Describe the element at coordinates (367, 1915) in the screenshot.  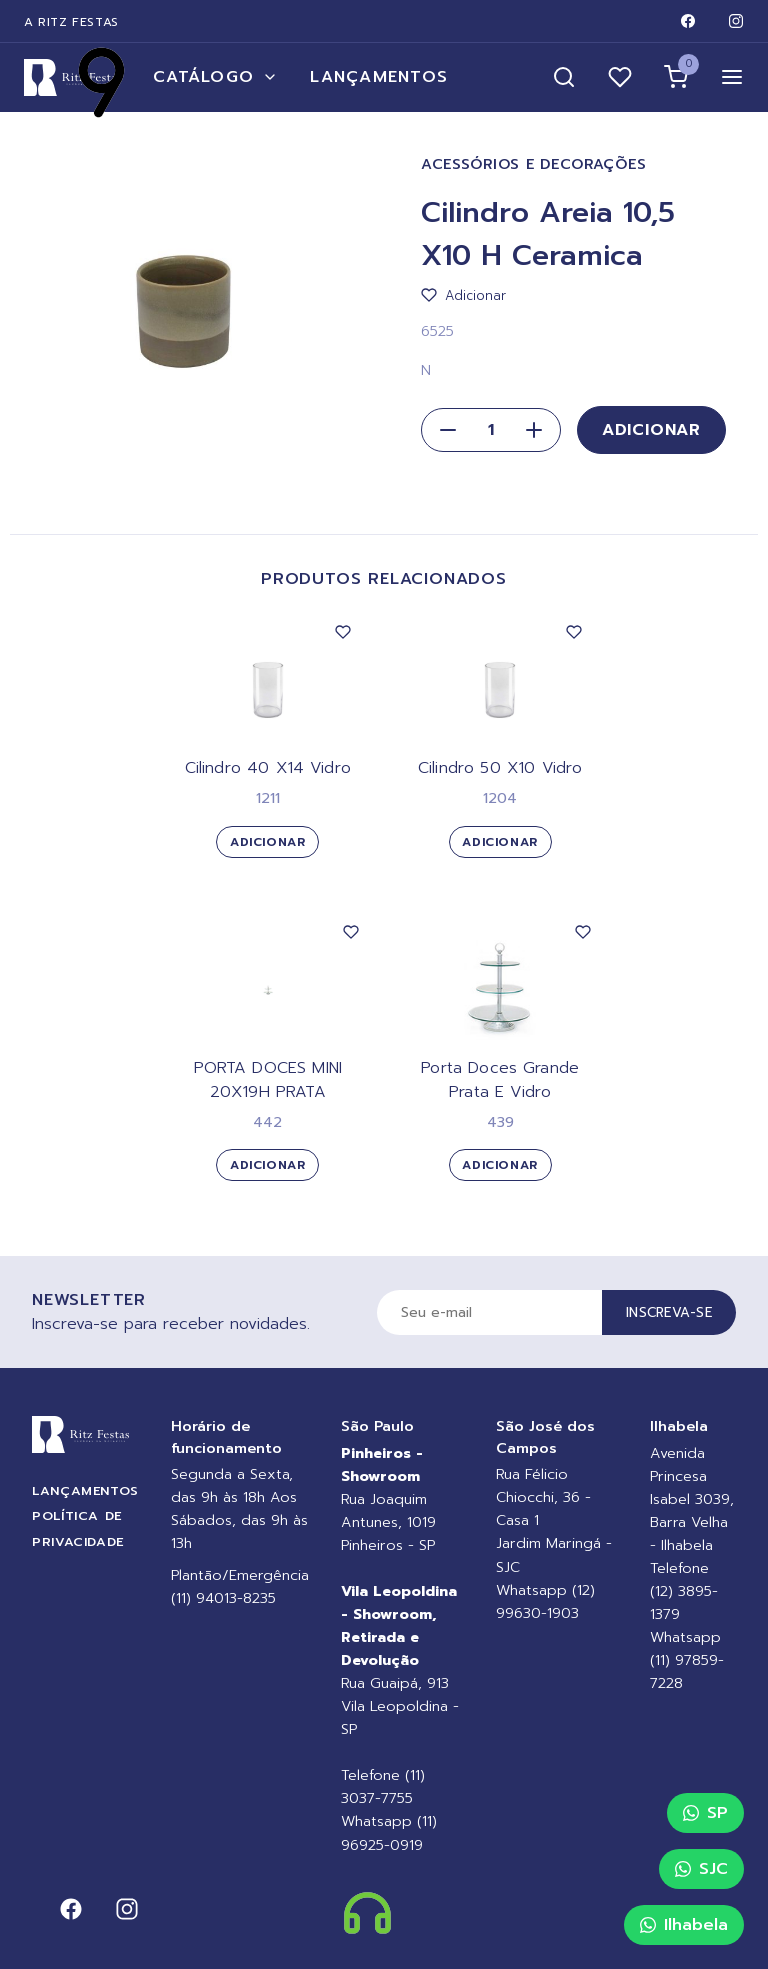
I see `listen to audio or music` at that location.